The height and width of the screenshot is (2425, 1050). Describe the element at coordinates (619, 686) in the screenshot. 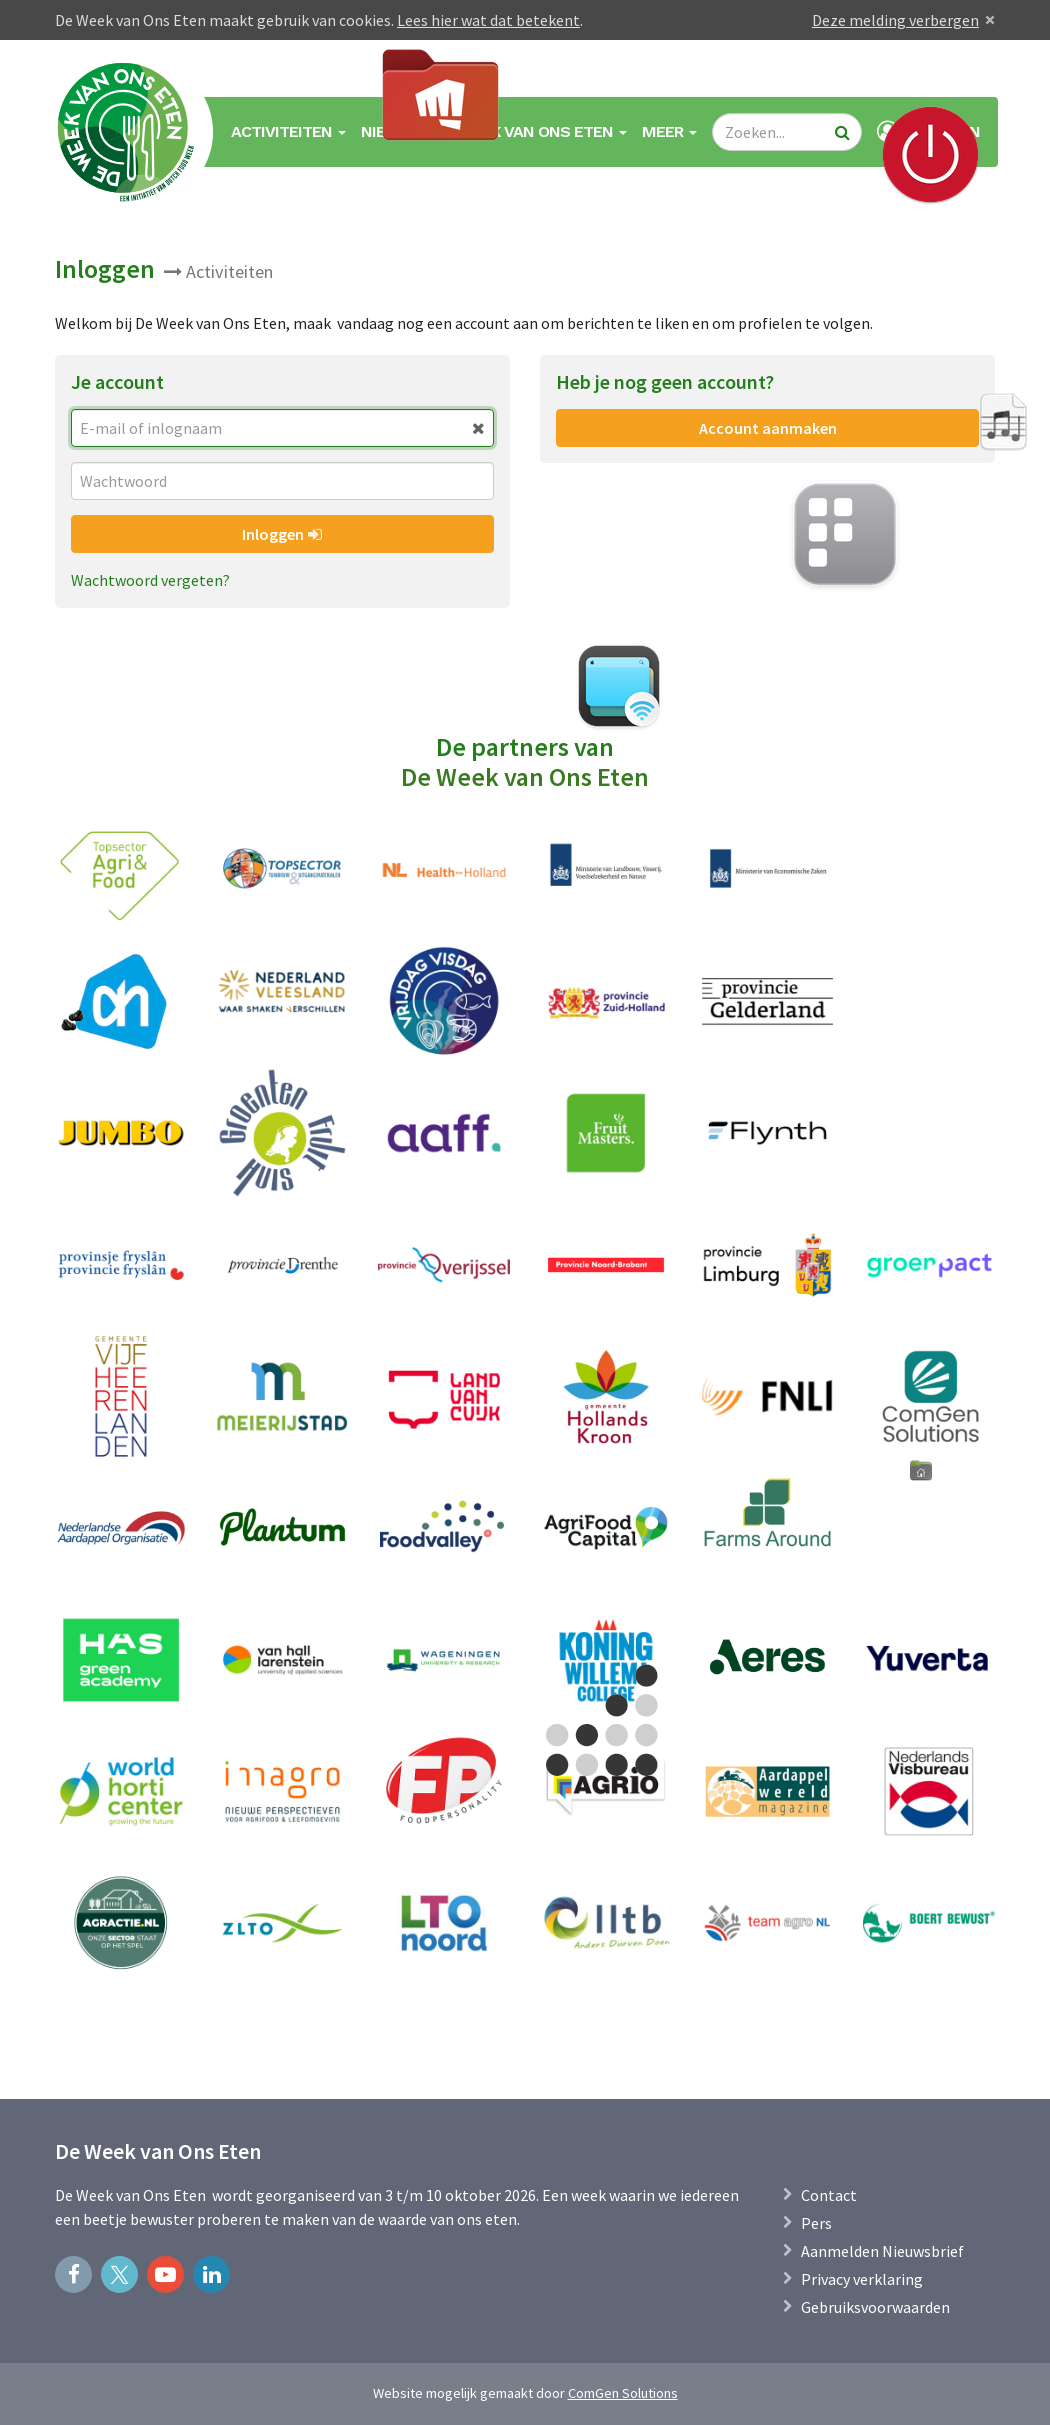

I see `open remote desktop app` at that location.